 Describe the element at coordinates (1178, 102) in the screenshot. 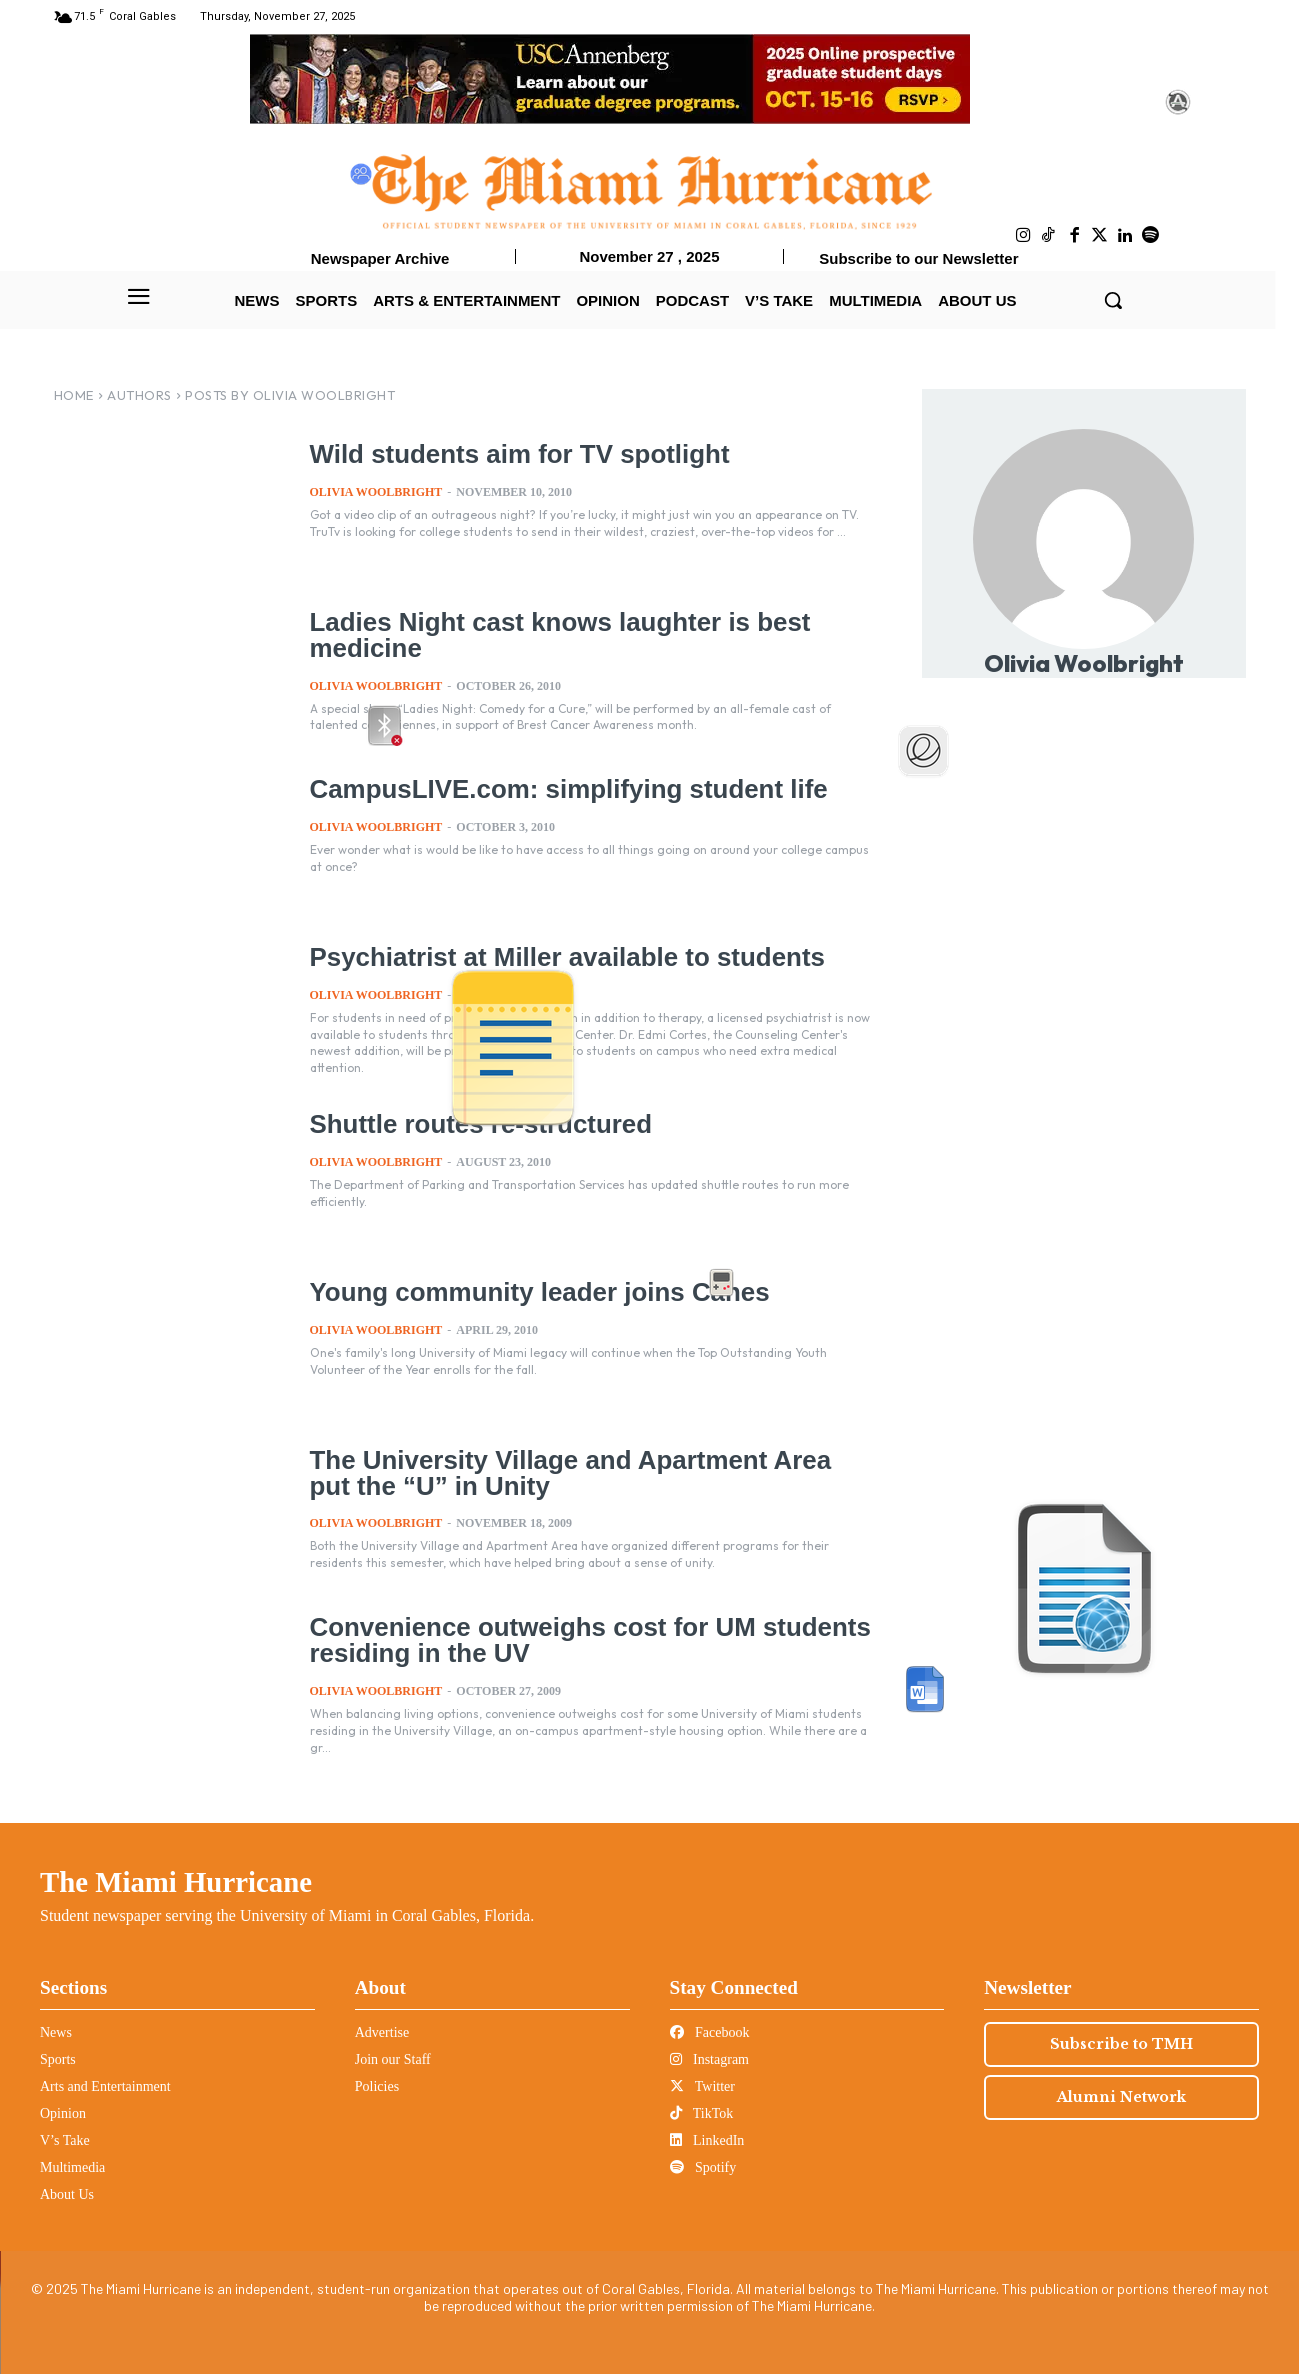

I see `open the software update manager` at that location.